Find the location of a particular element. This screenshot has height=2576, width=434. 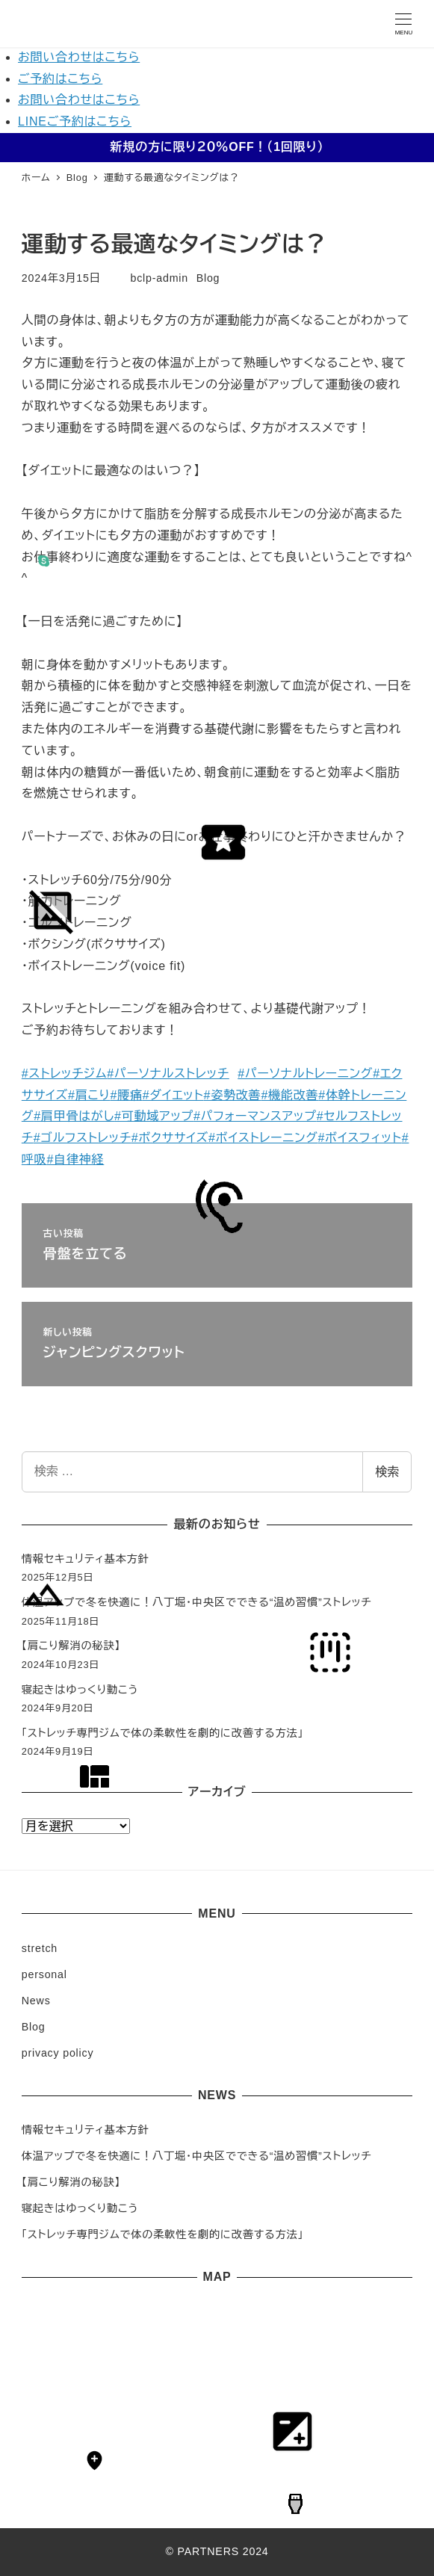

browse local events and activities is located at coordinates (223, 842).